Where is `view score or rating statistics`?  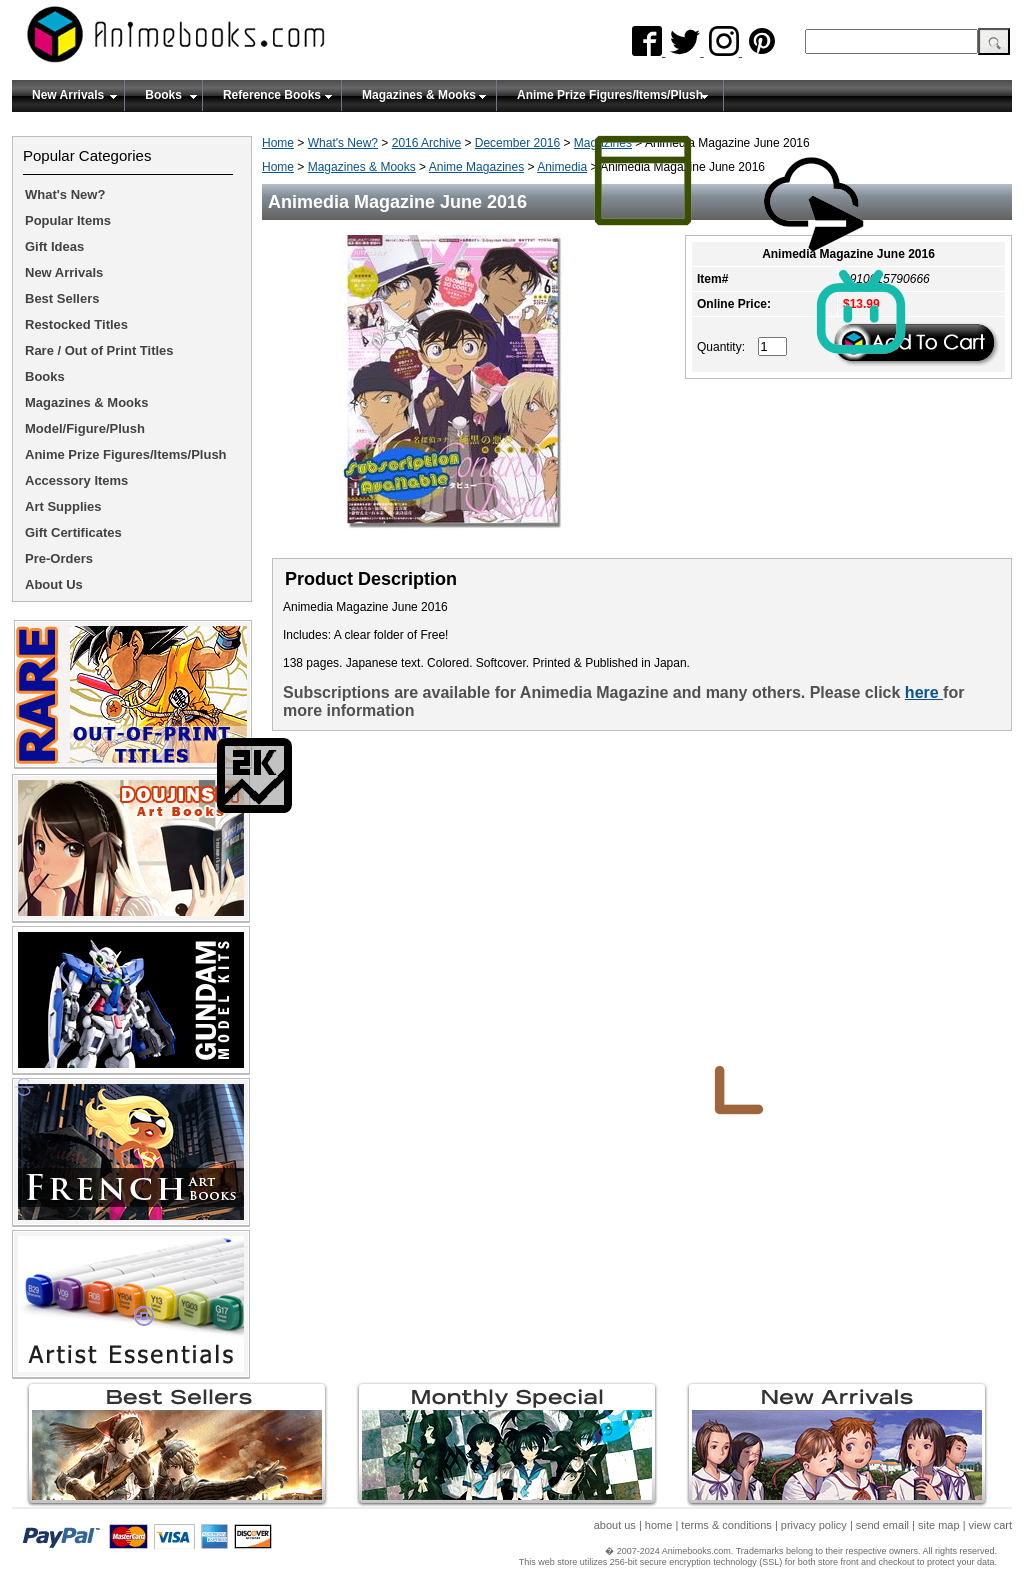 view score or rating statistics is located at coordinates (254, 775).